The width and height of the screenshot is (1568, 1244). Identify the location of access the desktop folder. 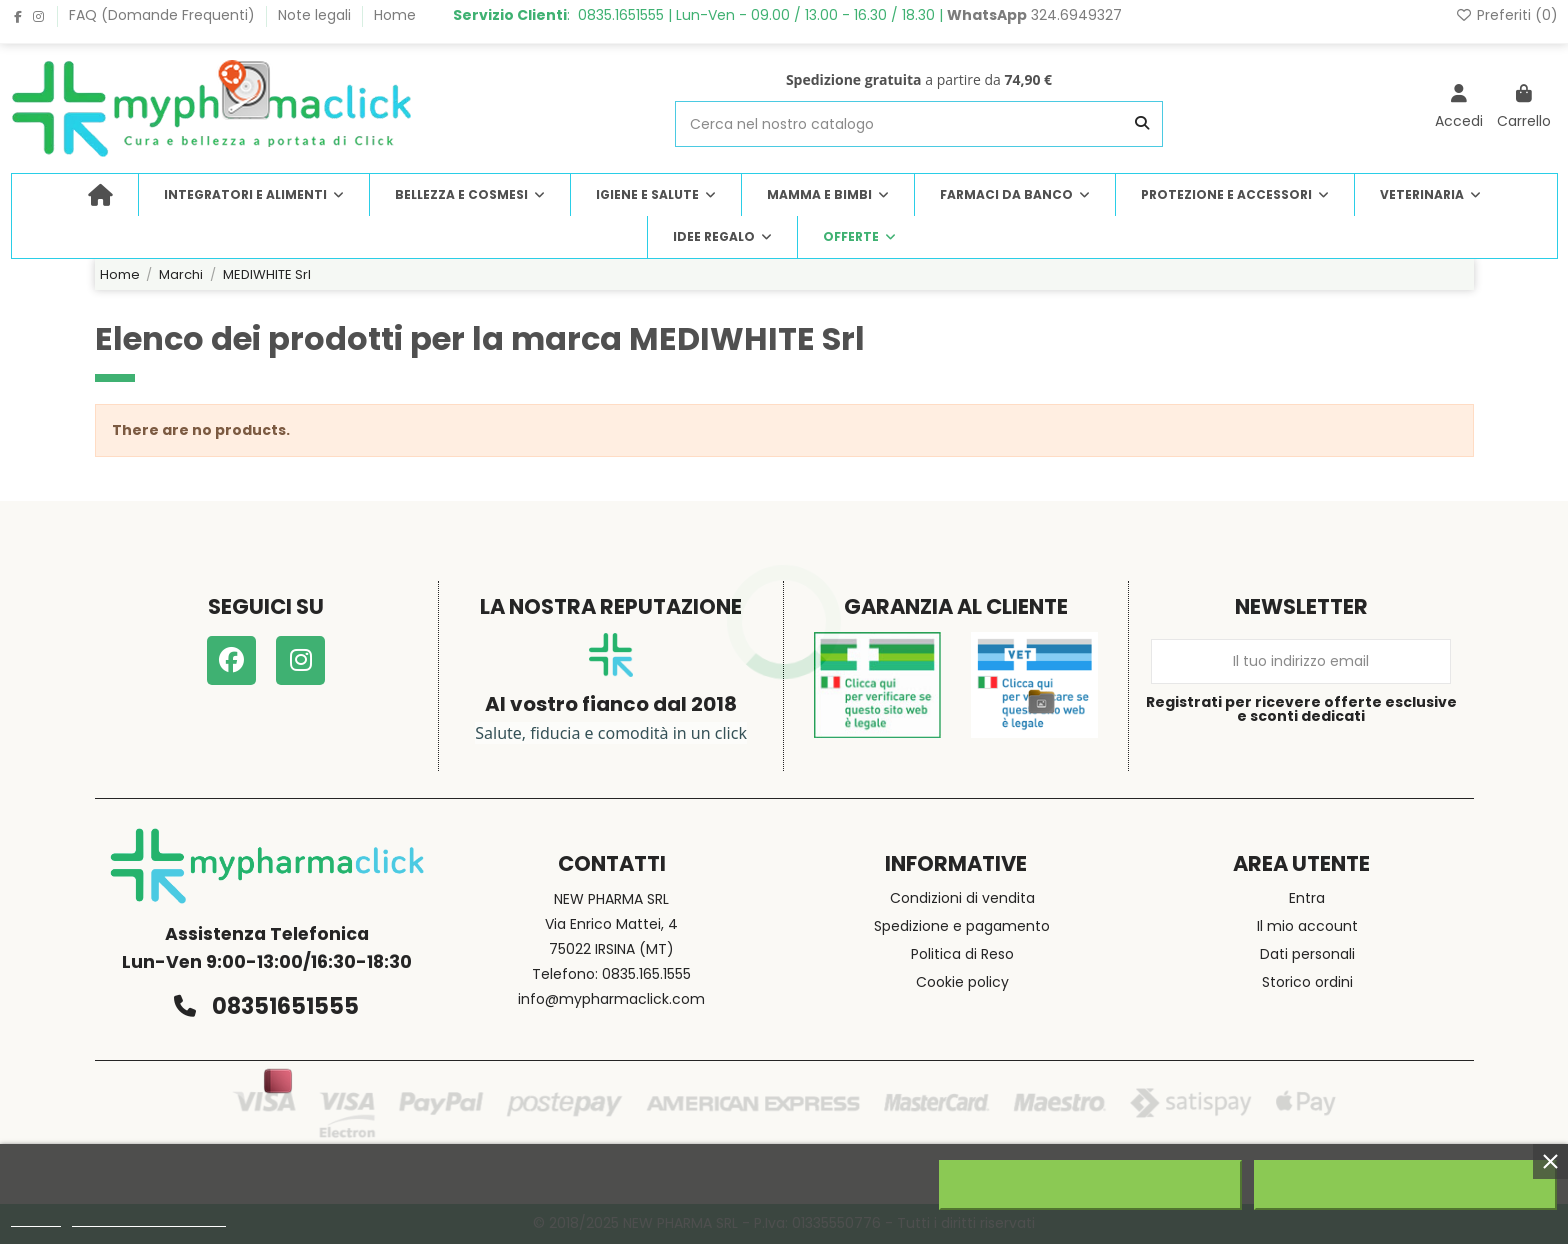
(278, 1080).